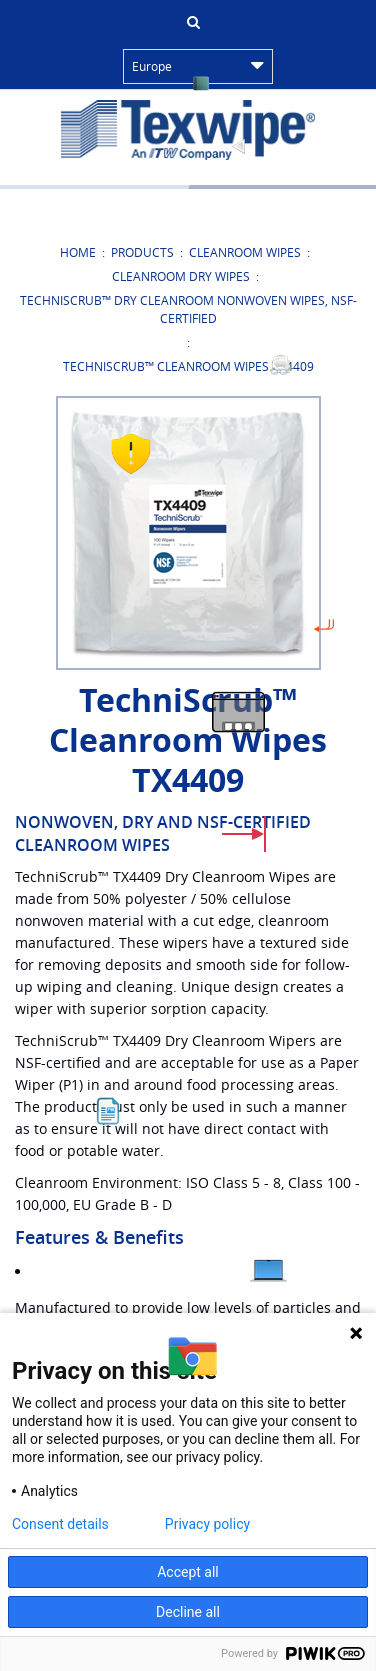 Image resolution: width=376 pixels, height=1671 pixels. I want to click on access the desktop folder, so click(201, 83).